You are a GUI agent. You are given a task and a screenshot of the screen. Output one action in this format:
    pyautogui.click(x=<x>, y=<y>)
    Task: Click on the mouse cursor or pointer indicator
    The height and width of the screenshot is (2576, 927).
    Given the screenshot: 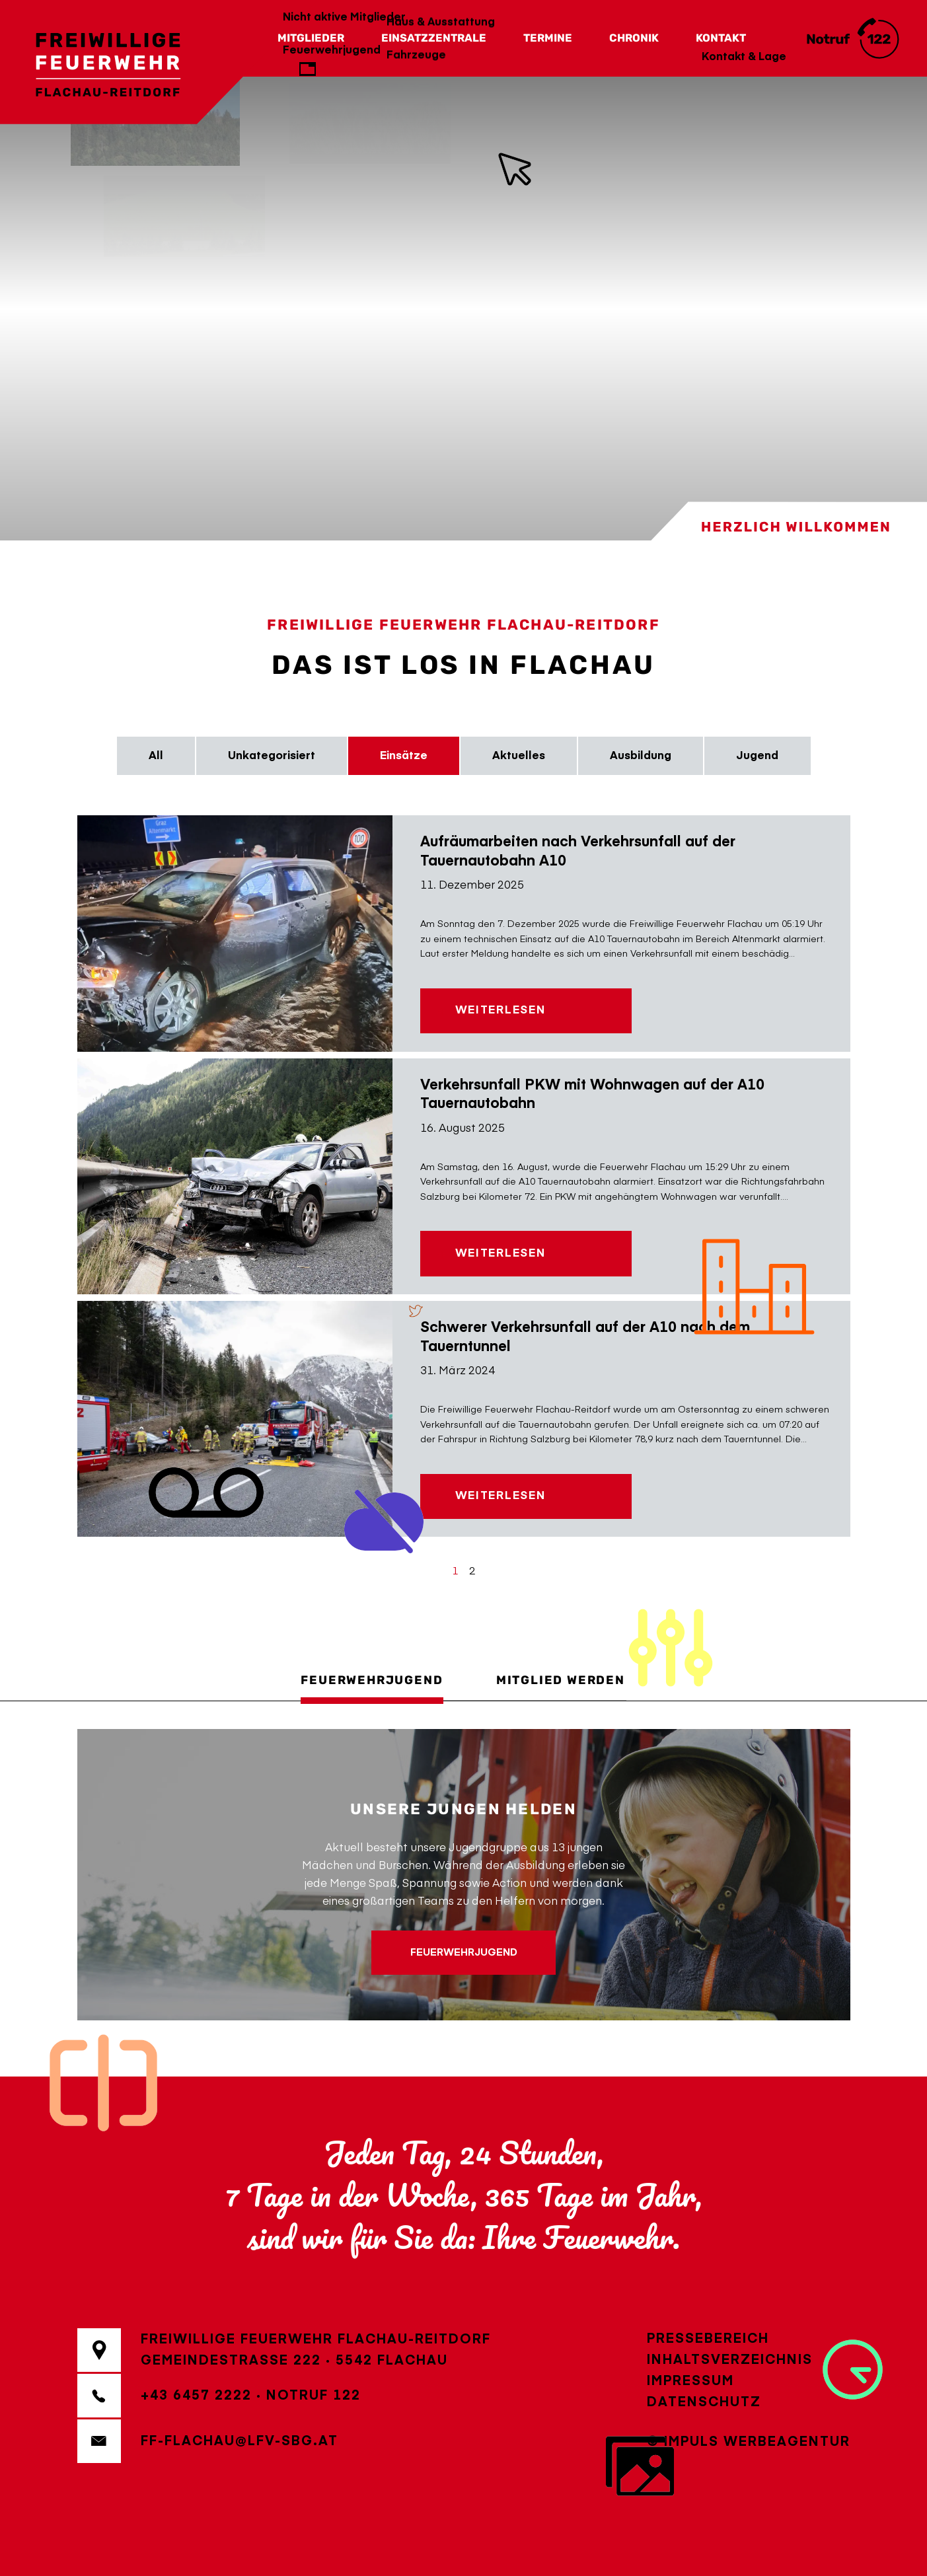 What is the action you would take?
    pyautogui.click(x=515, y=169)
    